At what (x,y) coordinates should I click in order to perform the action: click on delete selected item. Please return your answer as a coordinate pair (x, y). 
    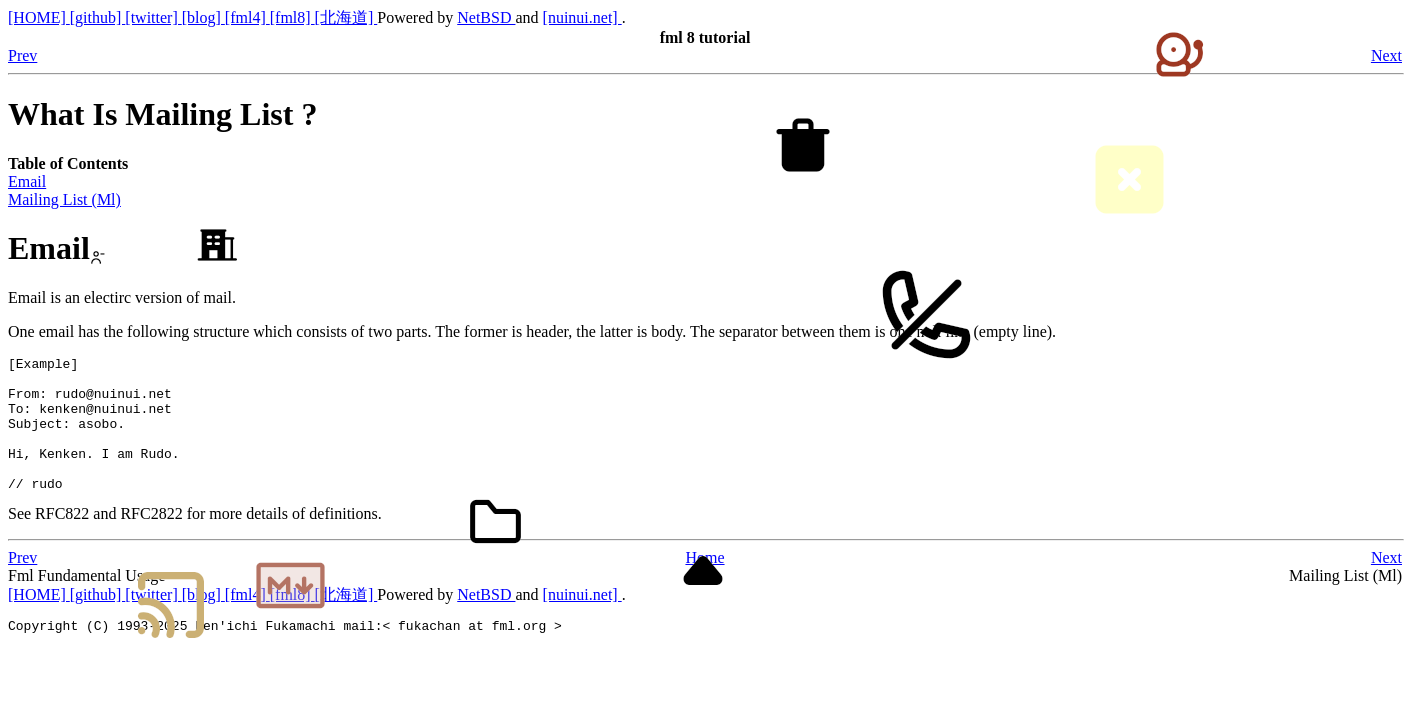
    Looking at the image, I should click on (803, 145).